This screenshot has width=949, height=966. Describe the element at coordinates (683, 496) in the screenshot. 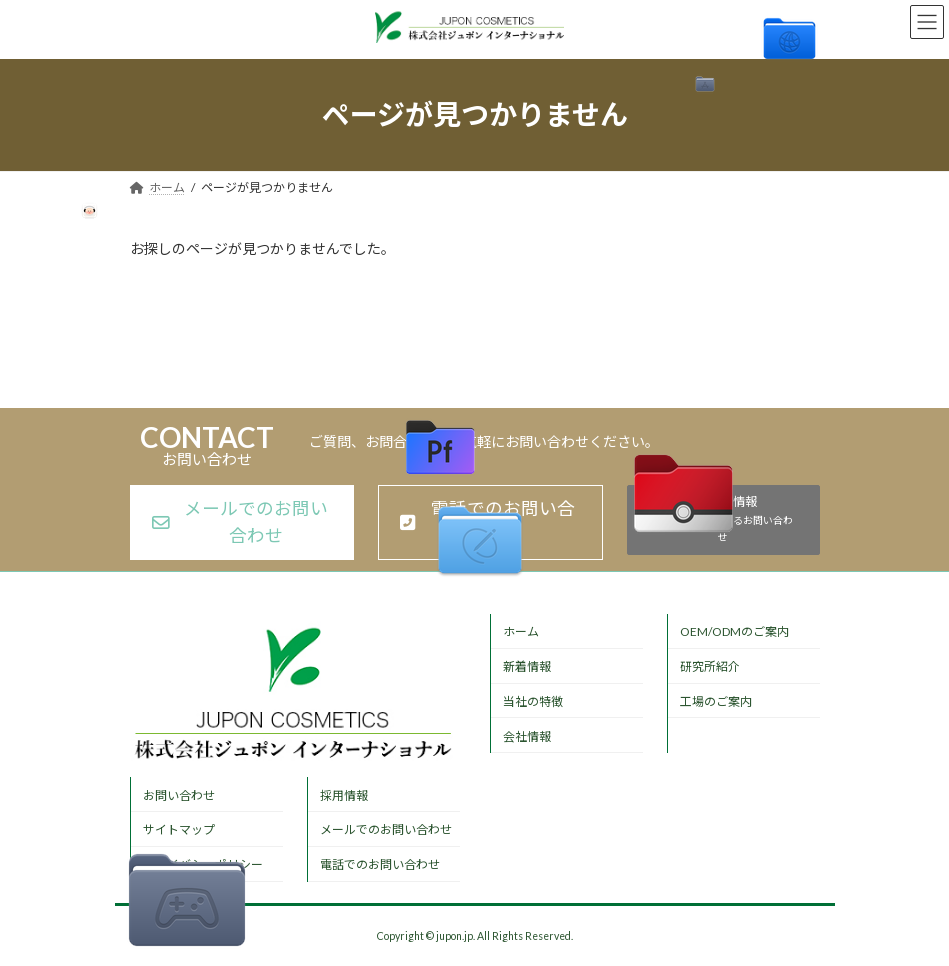

I see `open pokémon-themed folder` at that location.